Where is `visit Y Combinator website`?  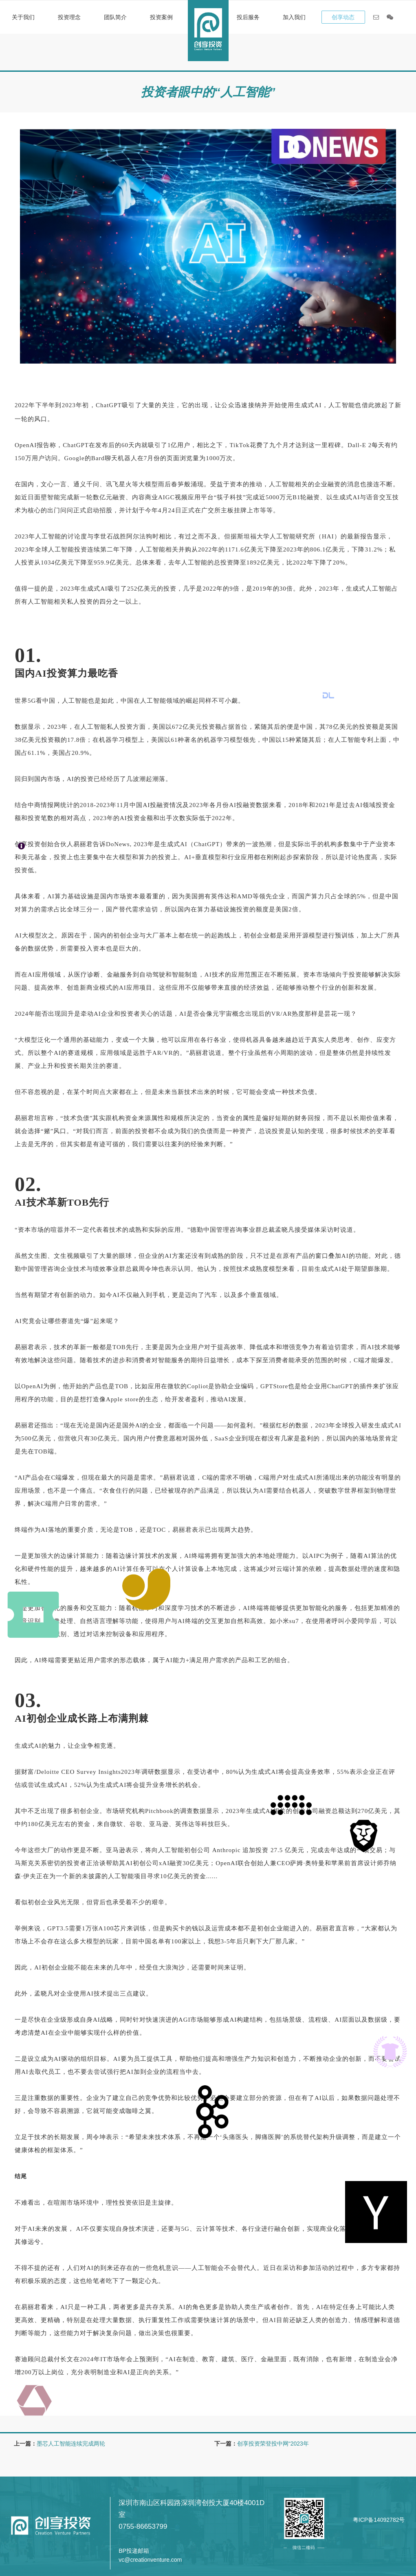 visit Y Combinator website is located at coordinates (376, 2212).